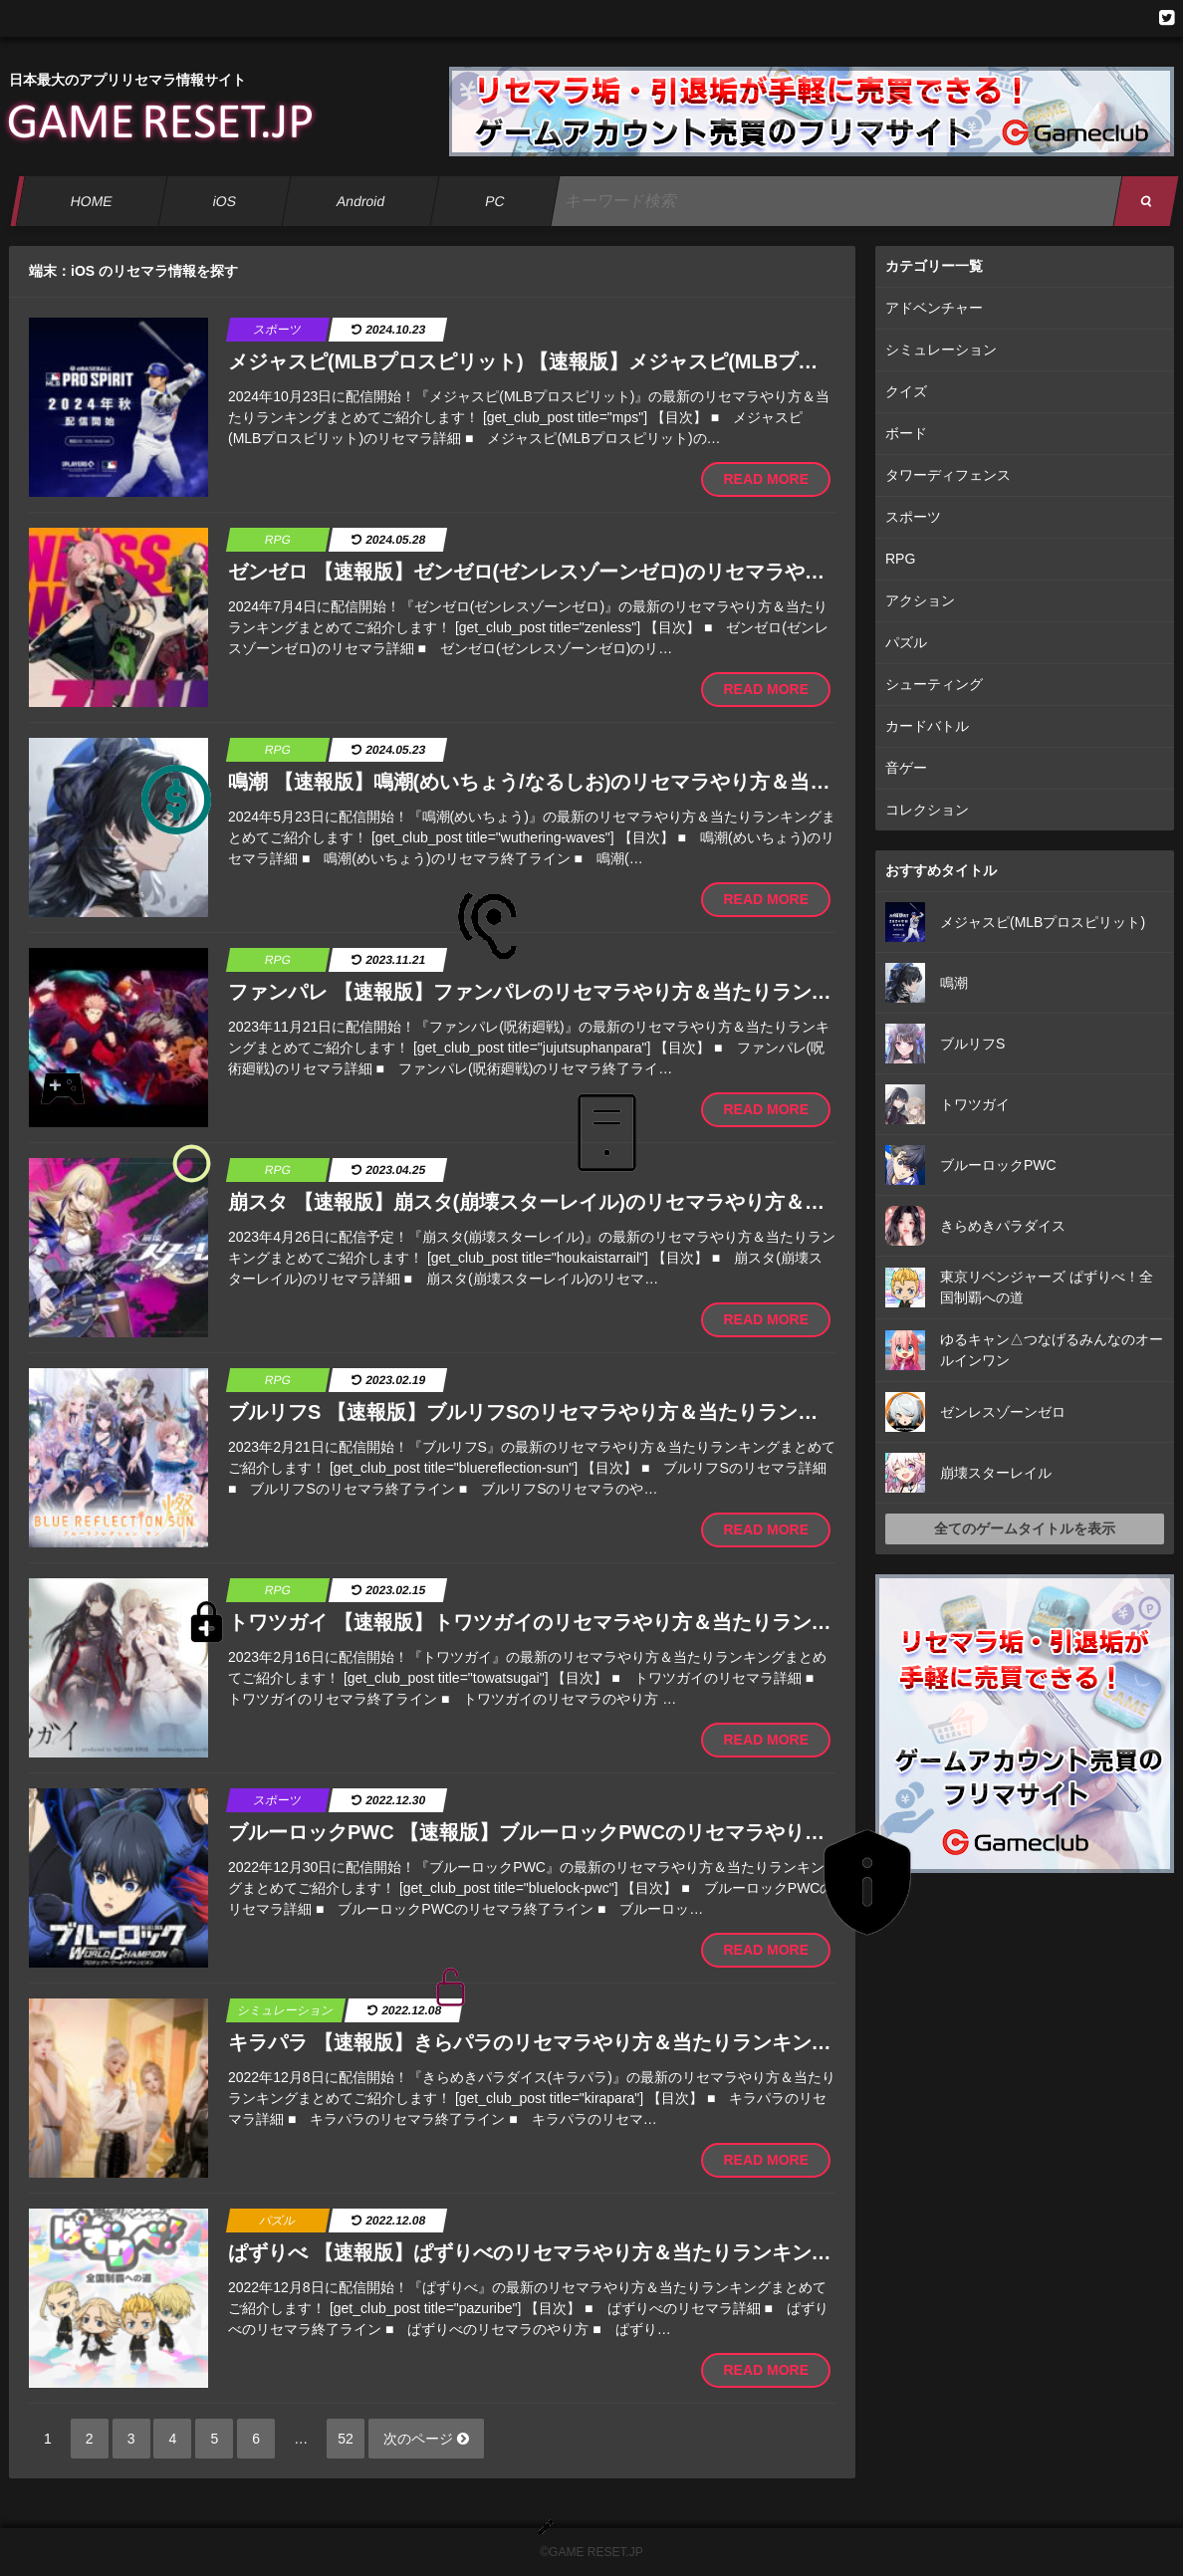 This screenshot has height=2576, width=1183. I want to click on access server or desktop computer settings, so click(606, 1132).